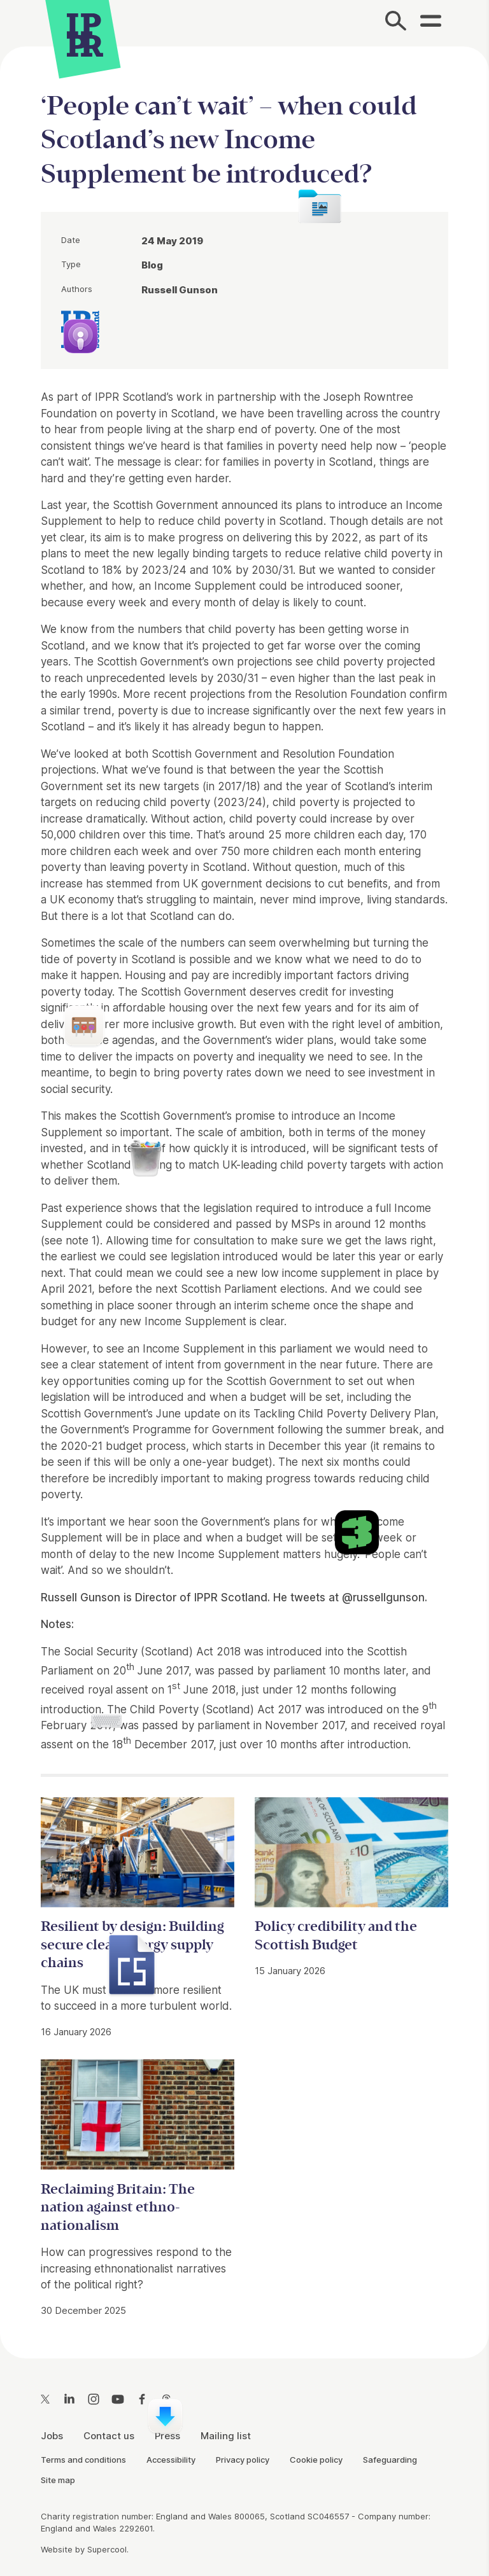 This screenshot has width=489, height=2576. Describe the element at coordinates (165, 2416) in the screenshot. I see `open kget download manager` at that location.